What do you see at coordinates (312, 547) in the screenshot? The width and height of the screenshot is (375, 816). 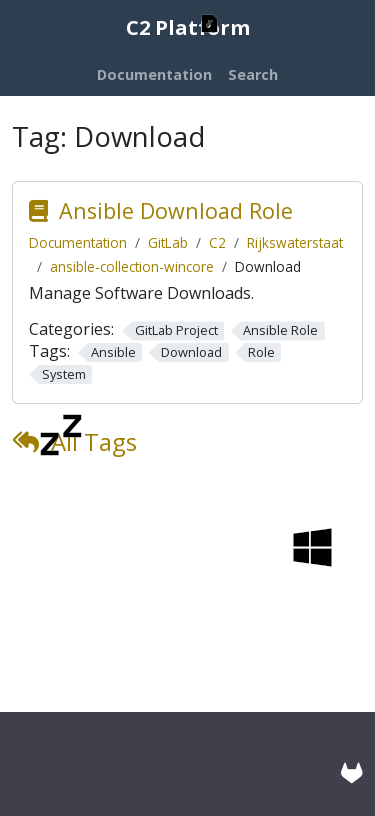 I see `open Windows application or settings` at bounding box center [312, 547].